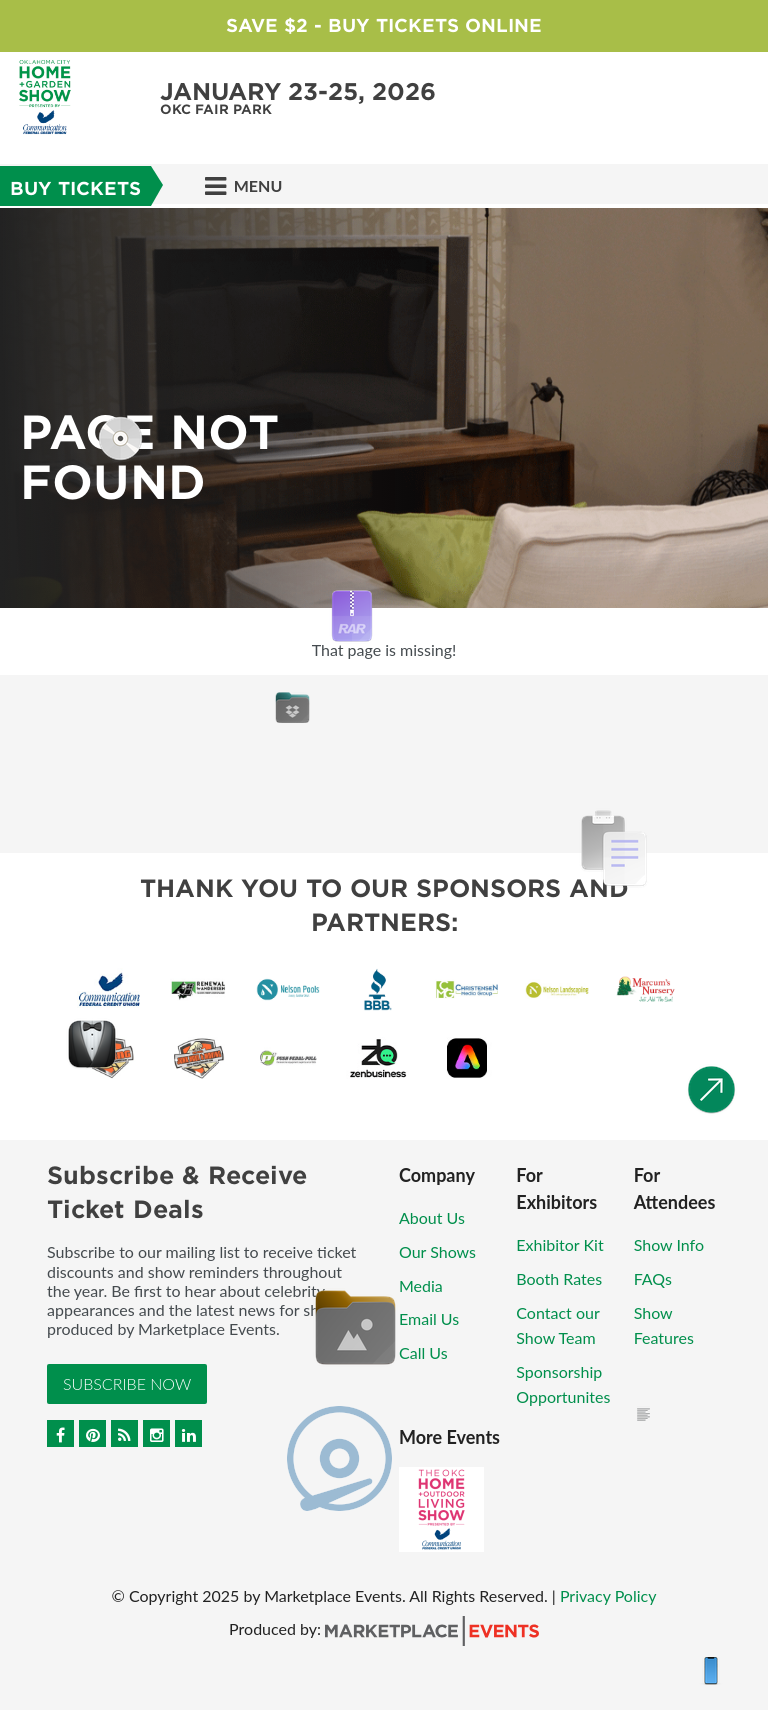 The image size is (768, 1734). Describe the element at coordinates (614, 848) in the screenshot. I see `paste content from clipboard` at that location.